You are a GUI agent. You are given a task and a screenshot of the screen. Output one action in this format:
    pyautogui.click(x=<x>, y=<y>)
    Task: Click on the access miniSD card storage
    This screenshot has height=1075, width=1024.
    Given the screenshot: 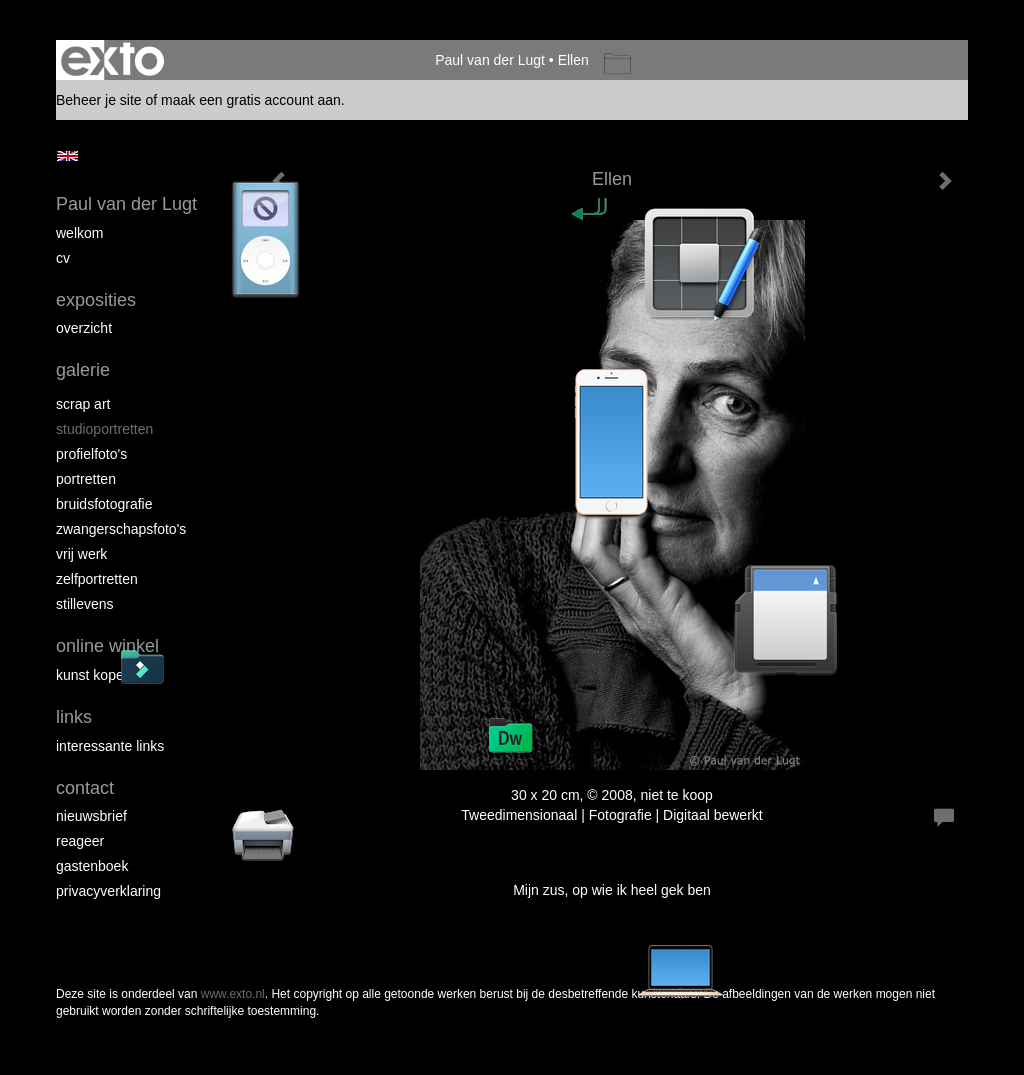 What is the action you would take?
    pyautogui.click(x=786, y=618)
    